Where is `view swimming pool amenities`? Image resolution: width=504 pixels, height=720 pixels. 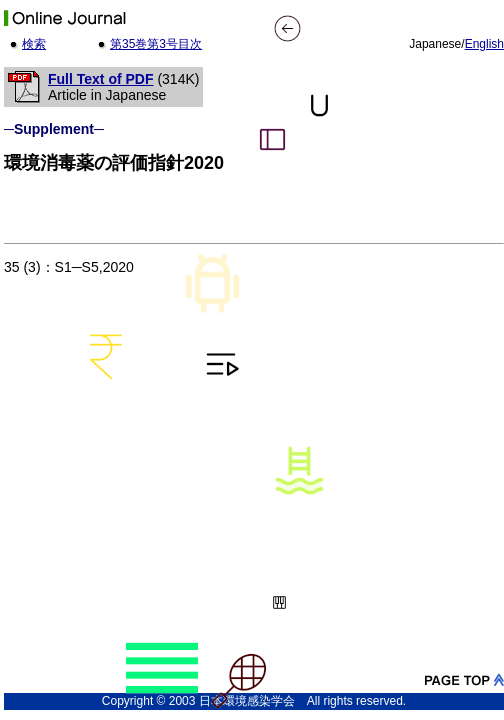 view swimming pool amenities is located at coordinates (299, 470).